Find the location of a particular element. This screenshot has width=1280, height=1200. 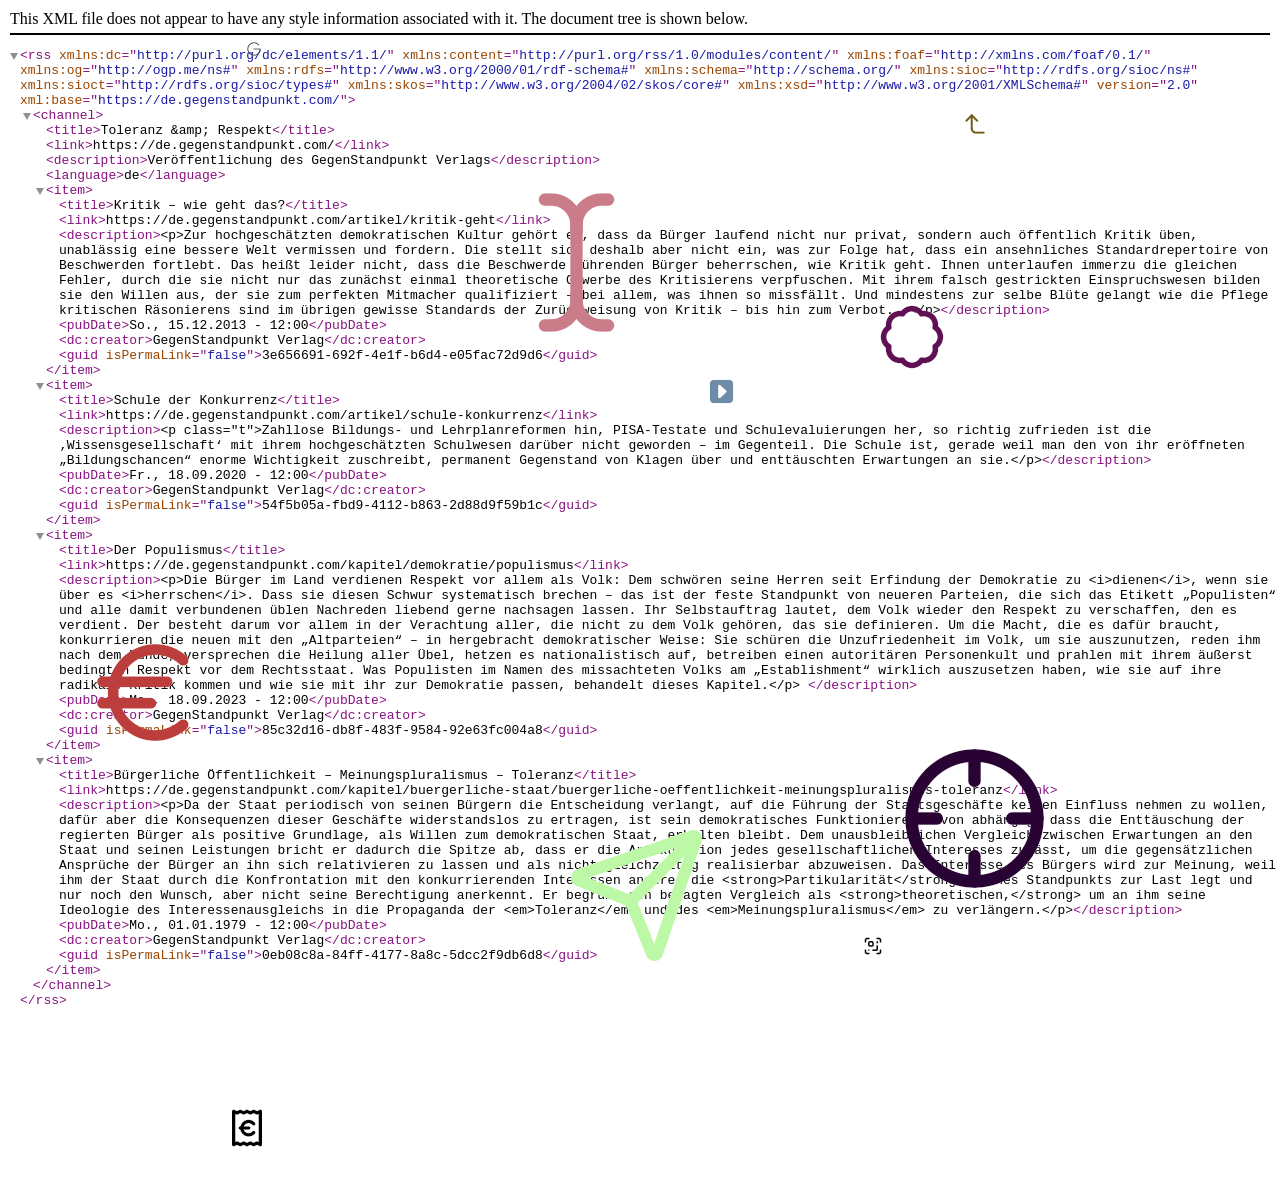

indicates a badge or achievement placeholder is located at coordinates (912, 337).